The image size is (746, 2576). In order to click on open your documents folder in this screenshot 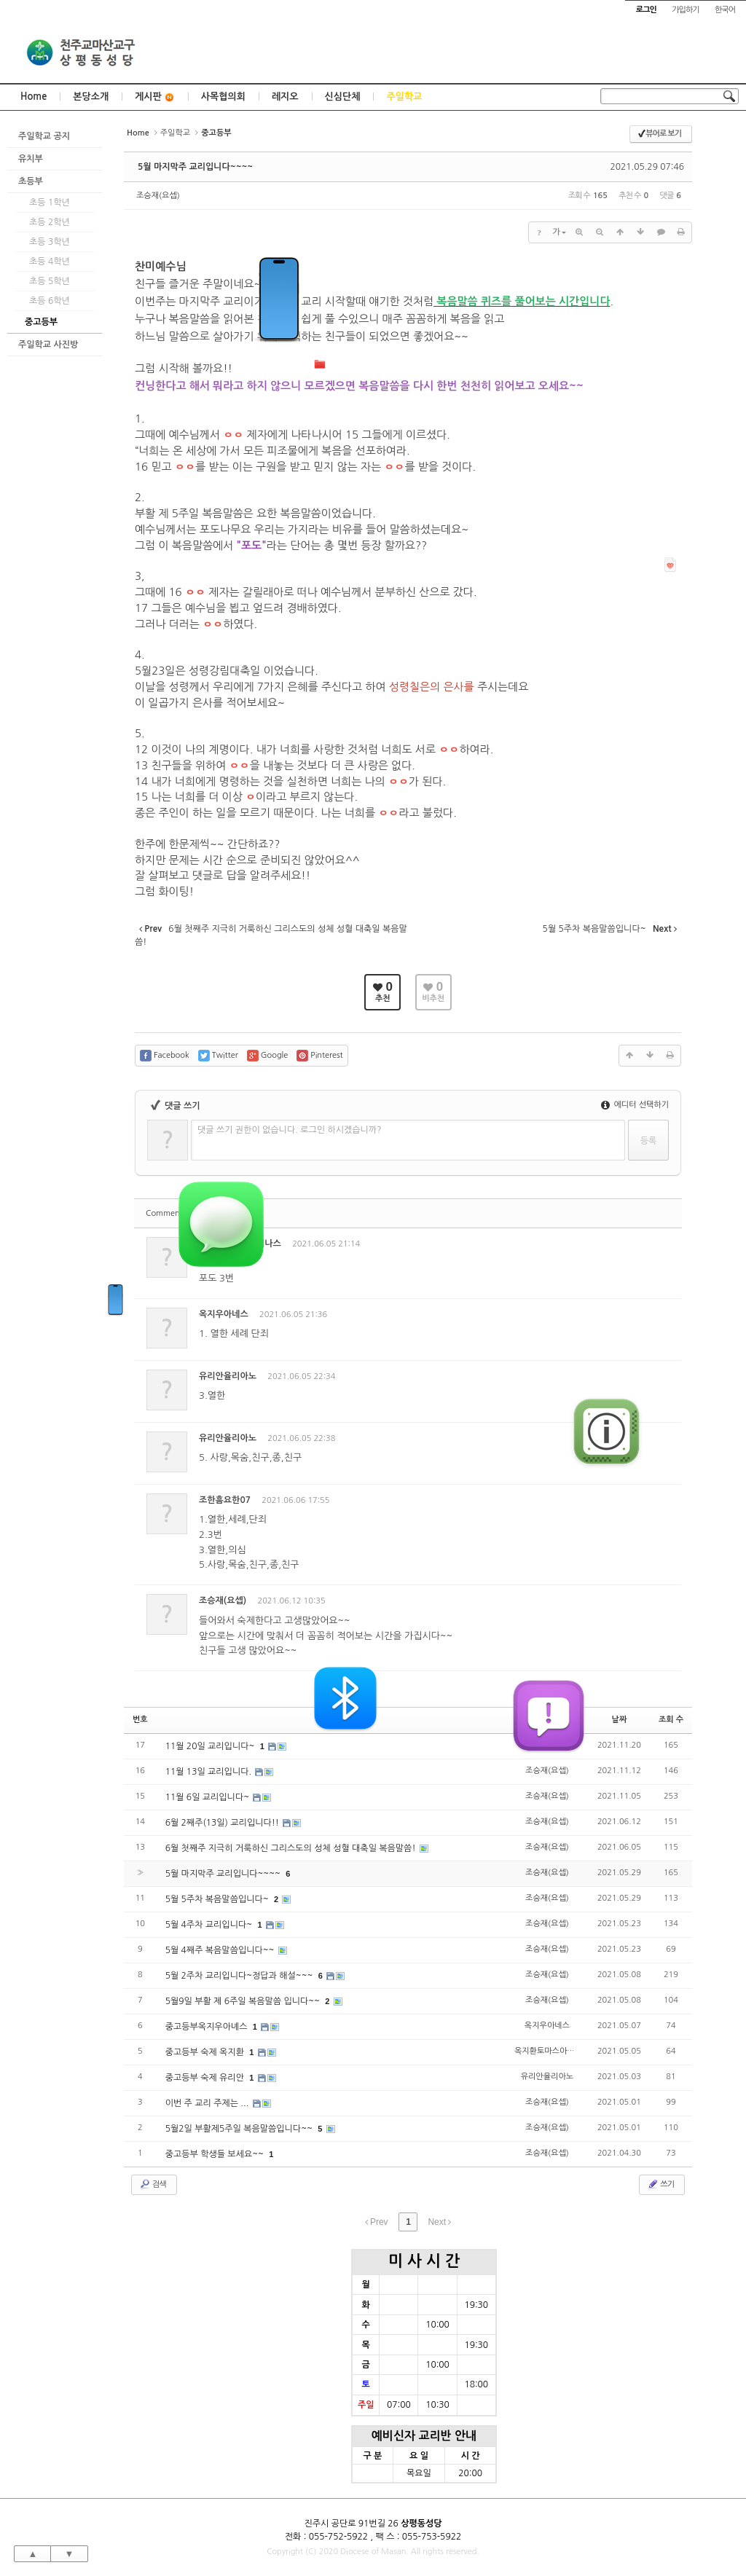, I will do `click(320, 364)`.